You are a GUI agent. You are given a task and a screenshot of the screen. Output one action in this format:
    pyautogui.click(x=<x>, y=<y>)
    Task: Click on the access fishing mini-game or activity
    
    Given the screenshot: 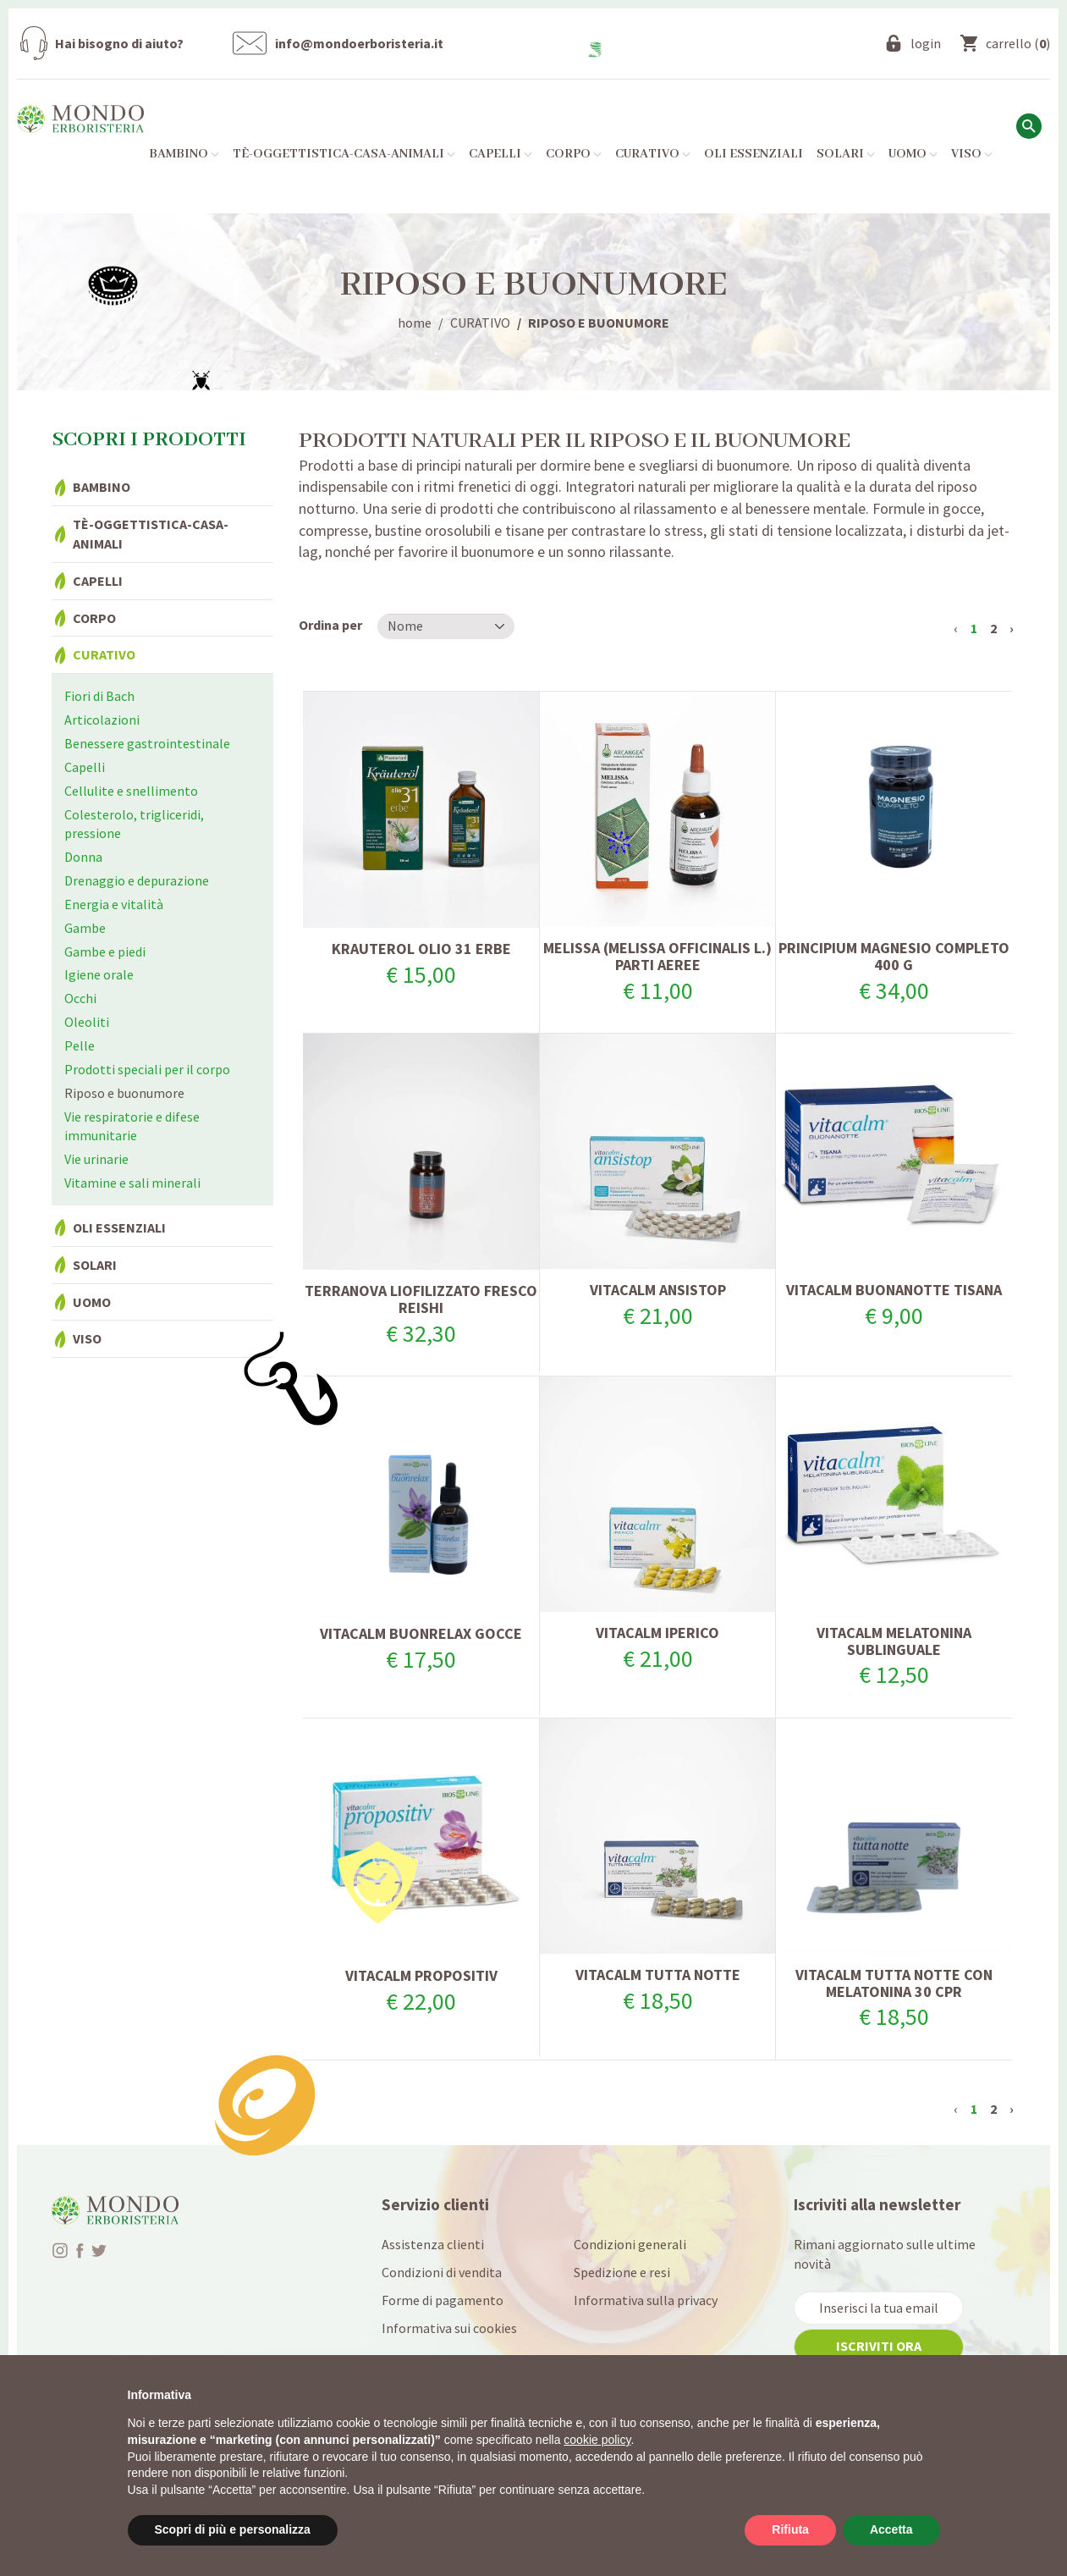 What is the action you would take?
    pyautogui.click(x=291, y=1378)
    